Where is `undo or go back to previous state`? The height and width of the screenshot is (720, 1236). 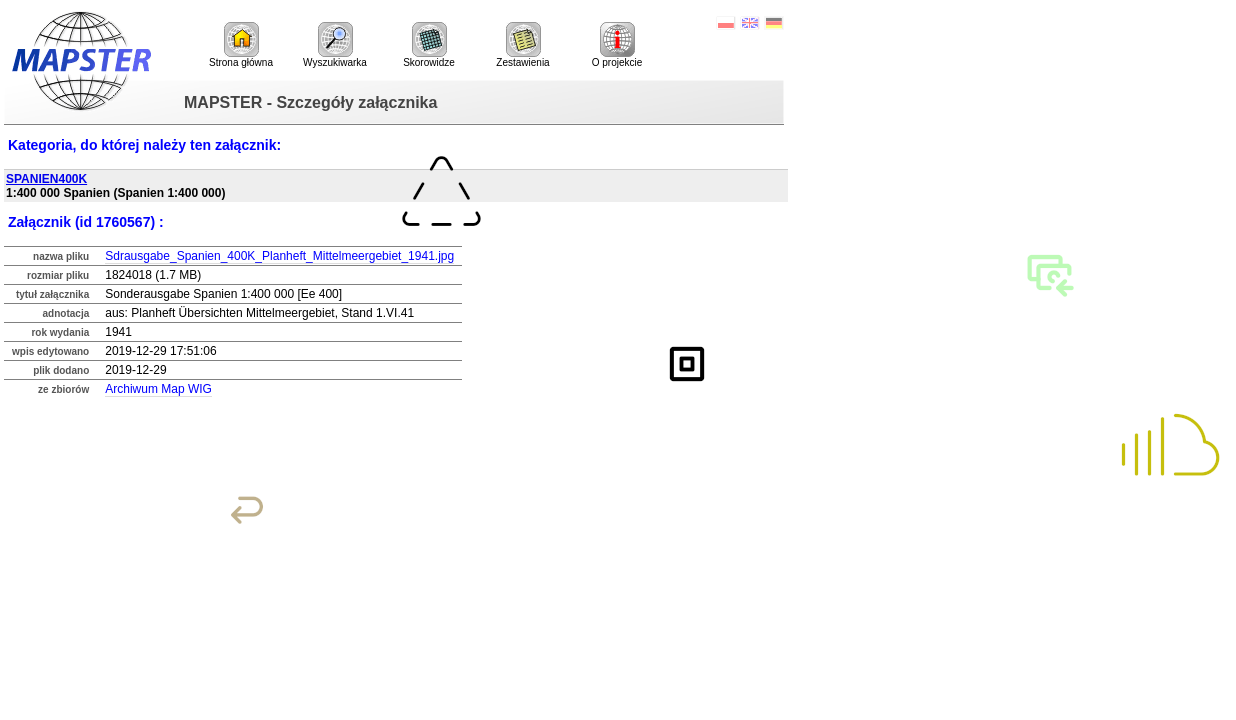 undo or go back to previous state is located at coordinates (247, 509).